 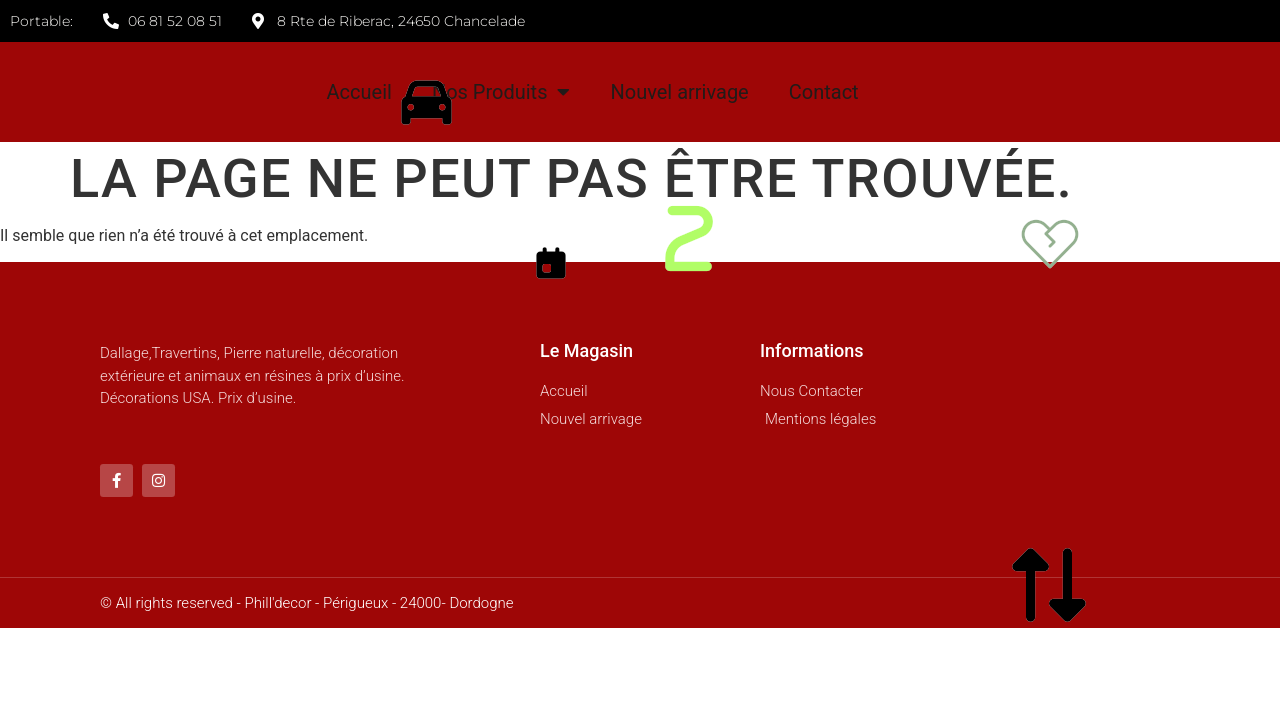 I want to click on view today's date or daily agenda, so click(x=551, y=264).